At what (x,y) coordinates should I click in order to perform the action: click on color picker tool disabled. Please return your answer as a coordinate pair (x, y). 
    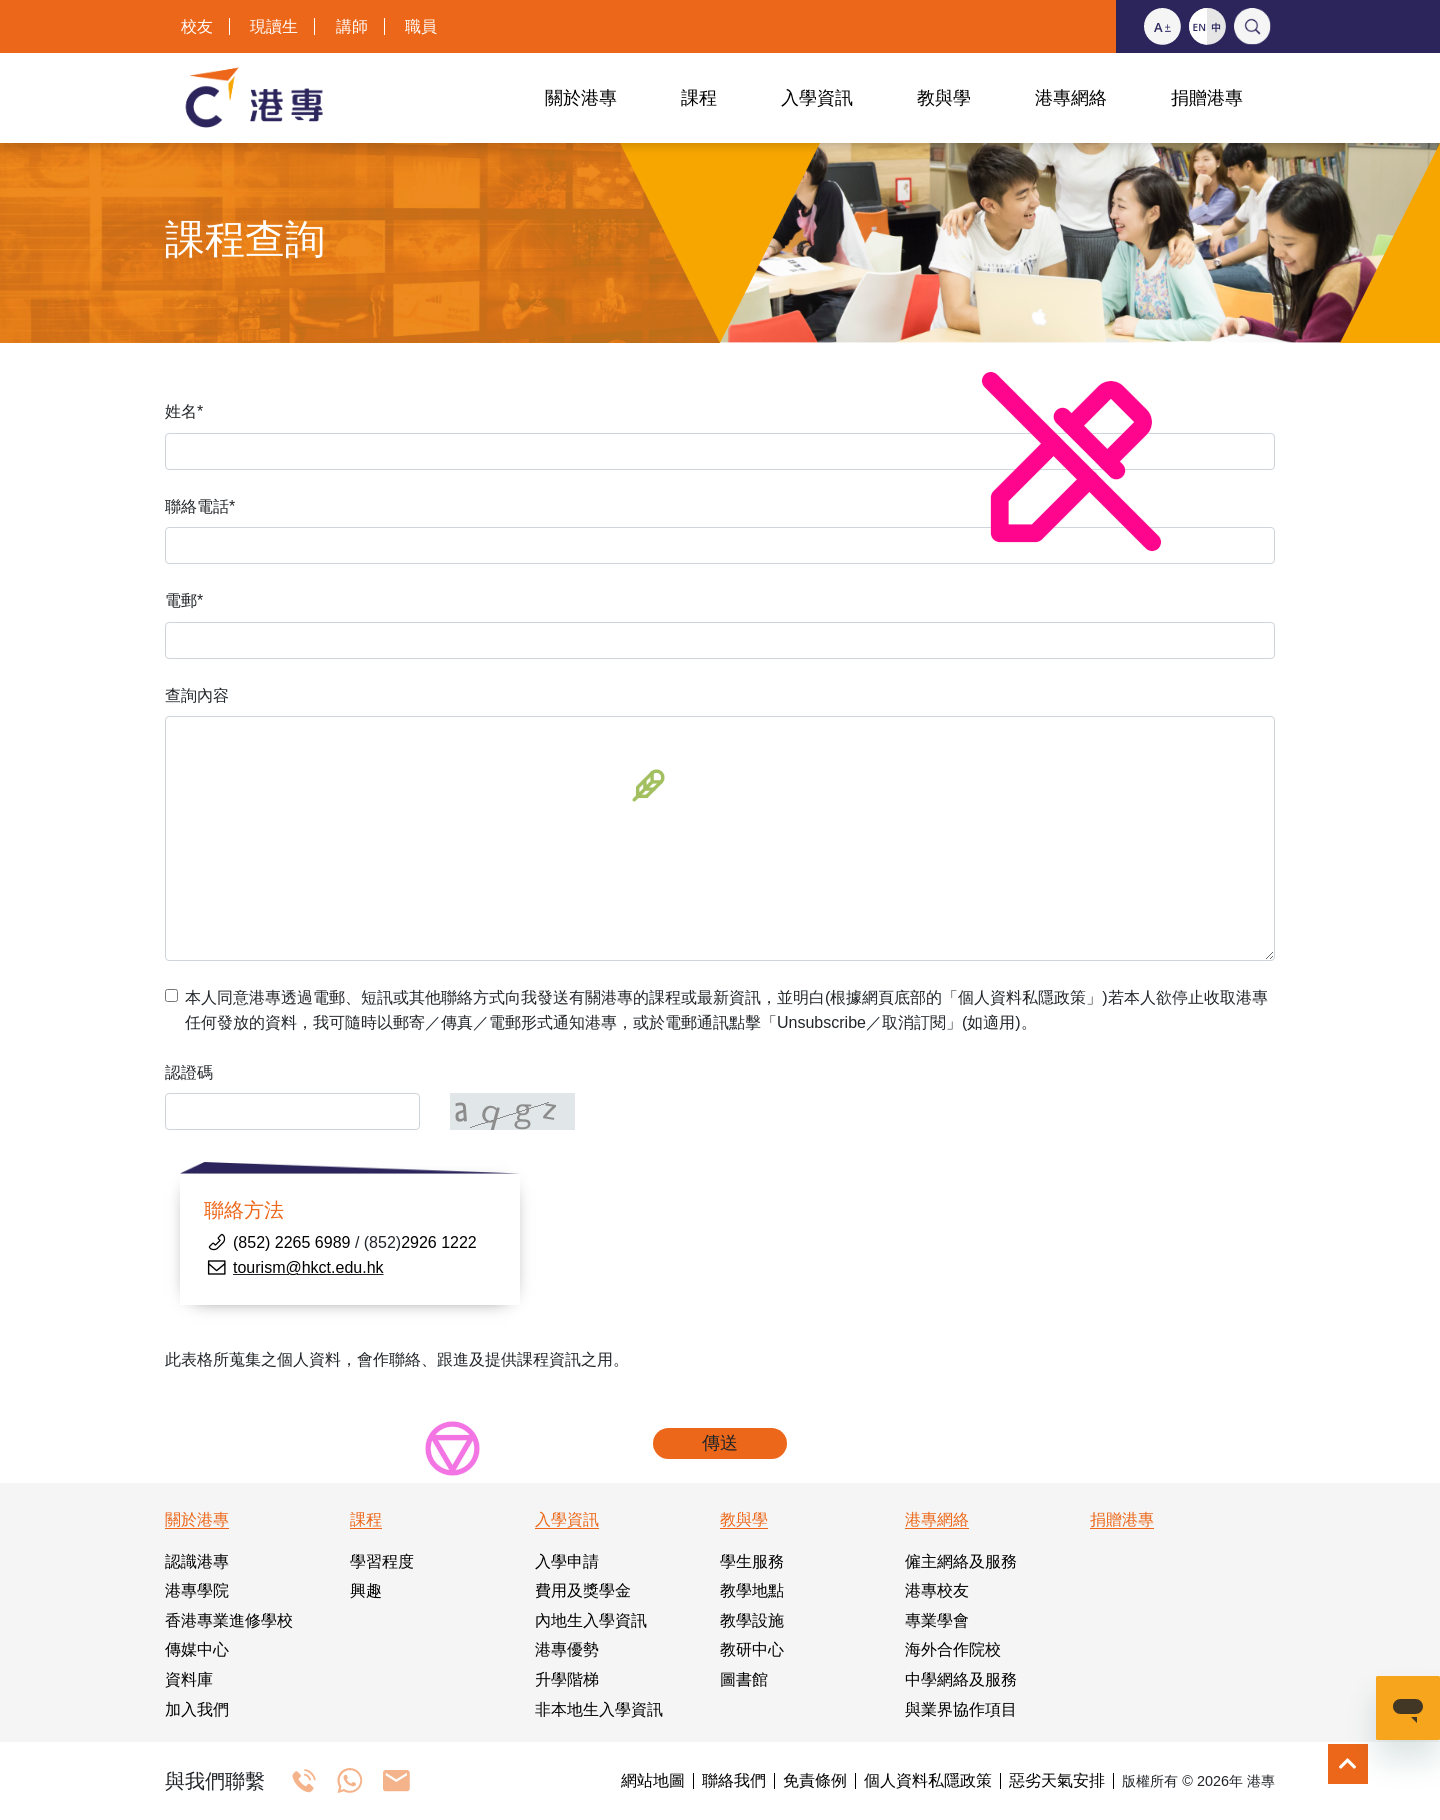
    Looking at the image, I should click on (1071, 461).